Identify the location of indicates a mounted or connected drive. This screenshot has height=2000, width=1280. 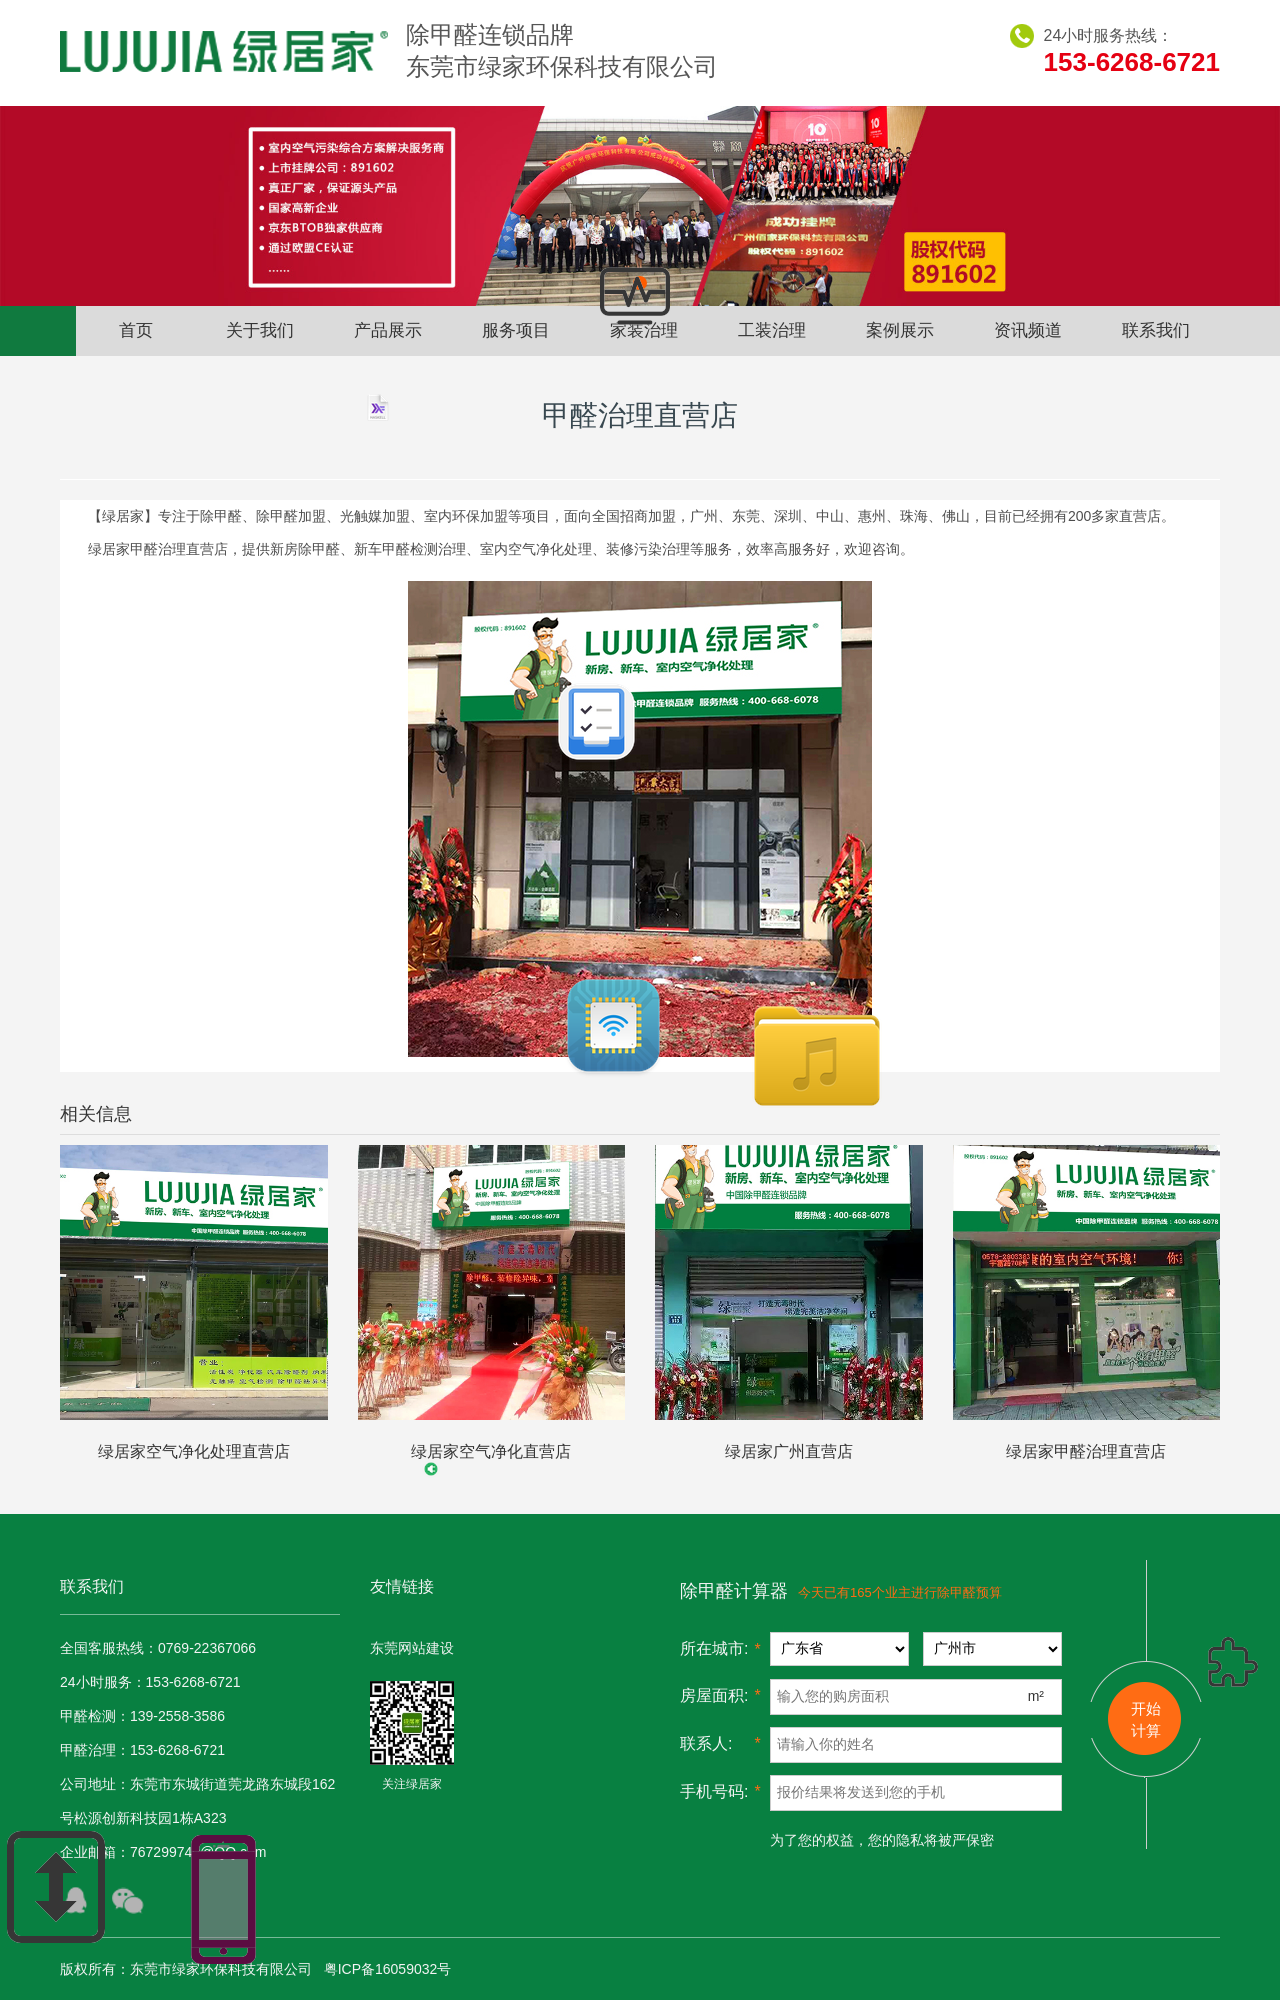
(431, 1469).